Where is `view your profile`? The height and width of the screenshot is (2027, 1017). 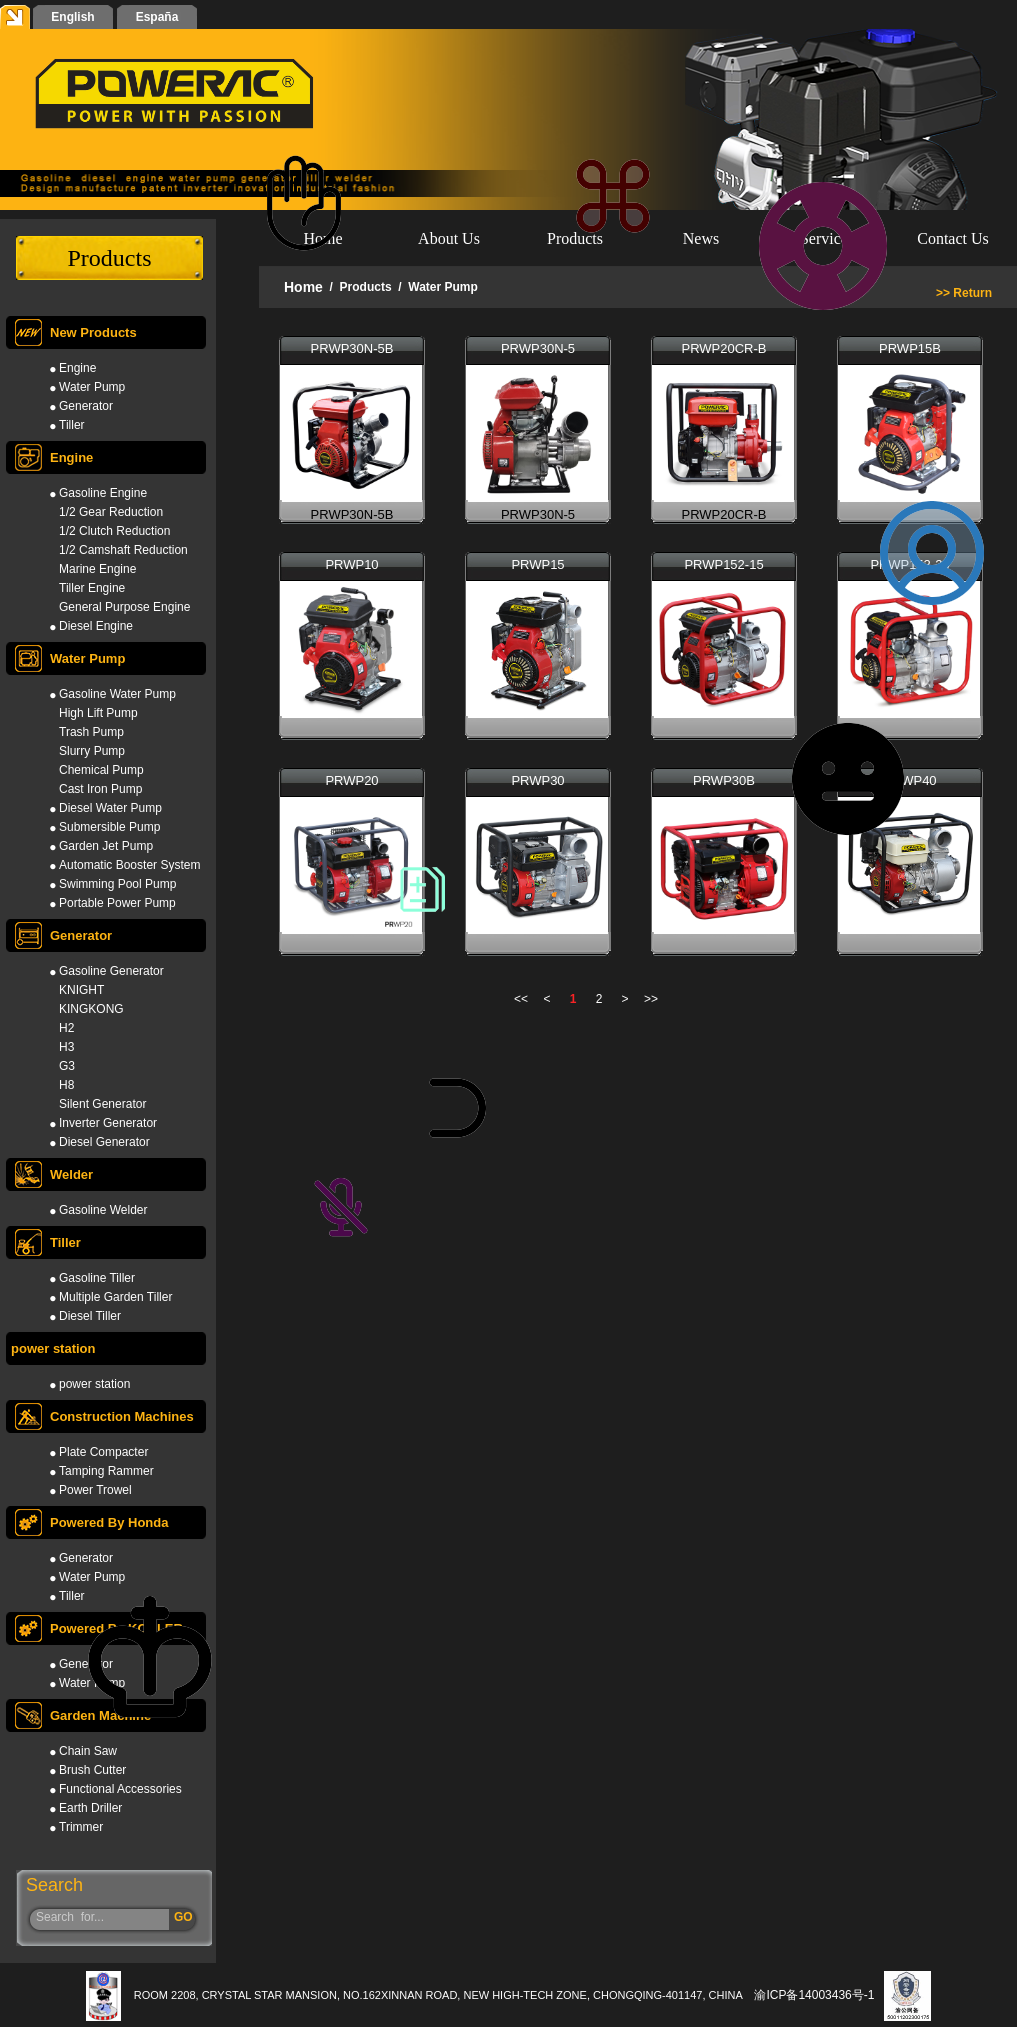
view your profile is located at coordinates (932, 553).